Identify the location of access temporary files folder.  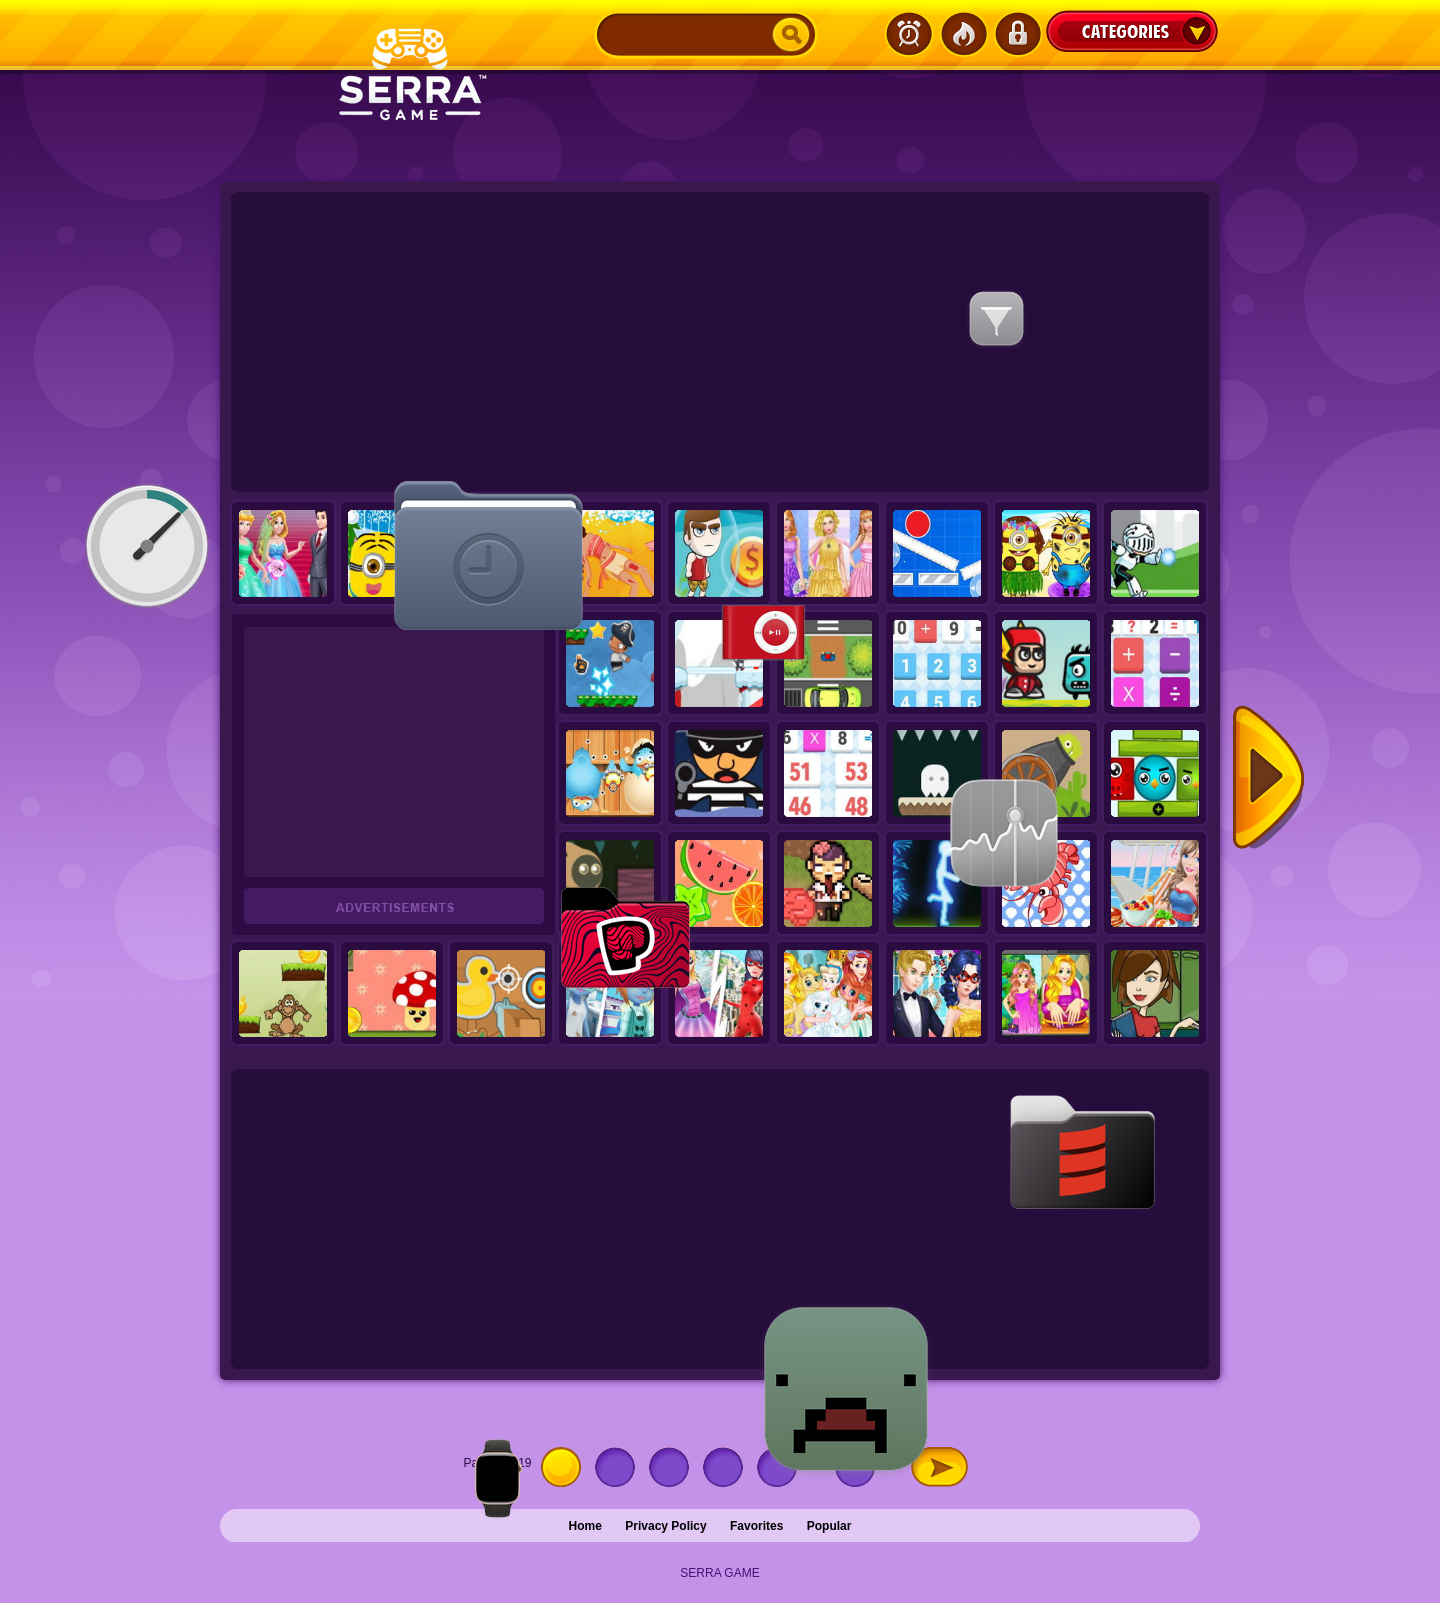
(488, 555).